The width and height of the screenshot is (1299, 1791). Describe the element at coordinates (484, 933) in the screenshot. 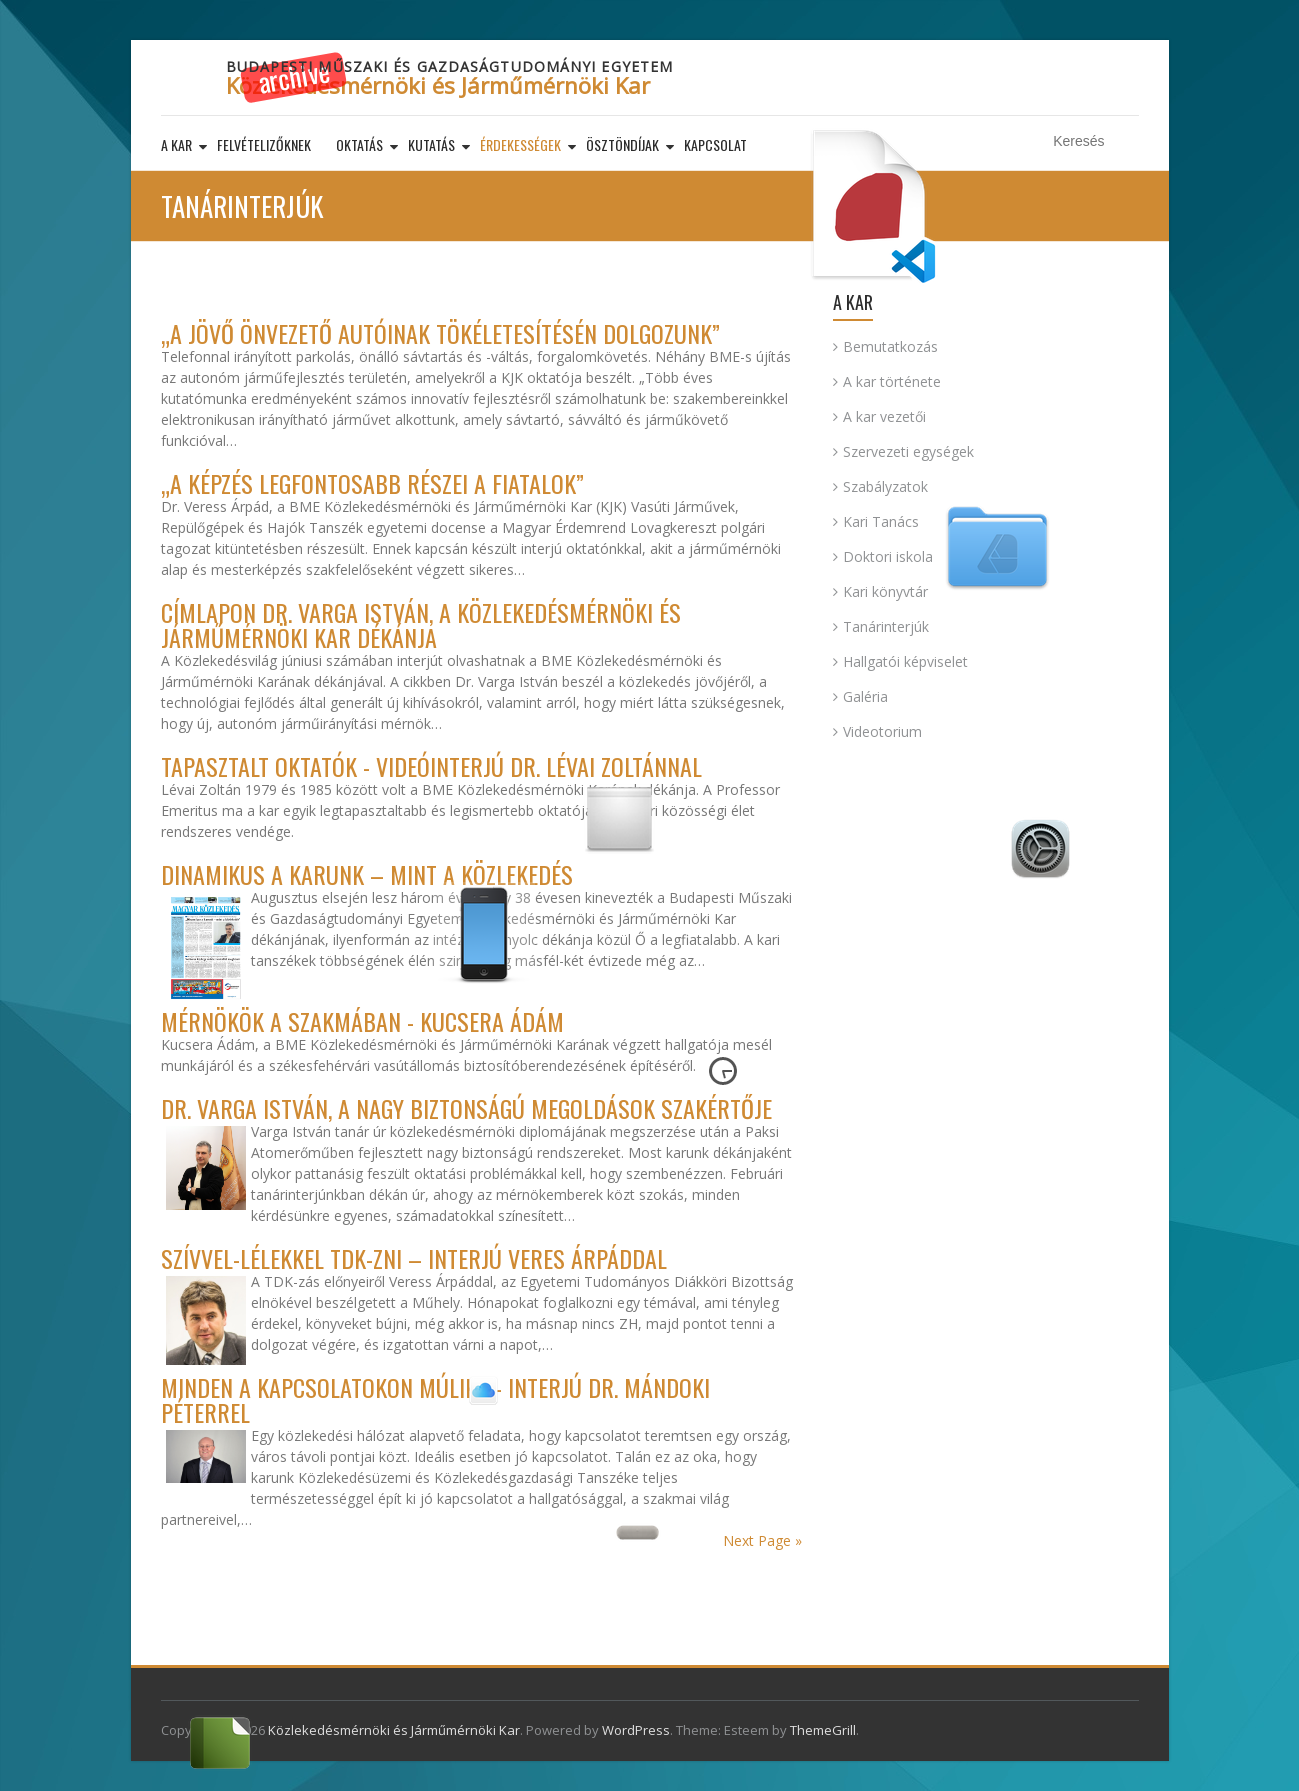

I see `indicates a connected iPhone device` at that location.